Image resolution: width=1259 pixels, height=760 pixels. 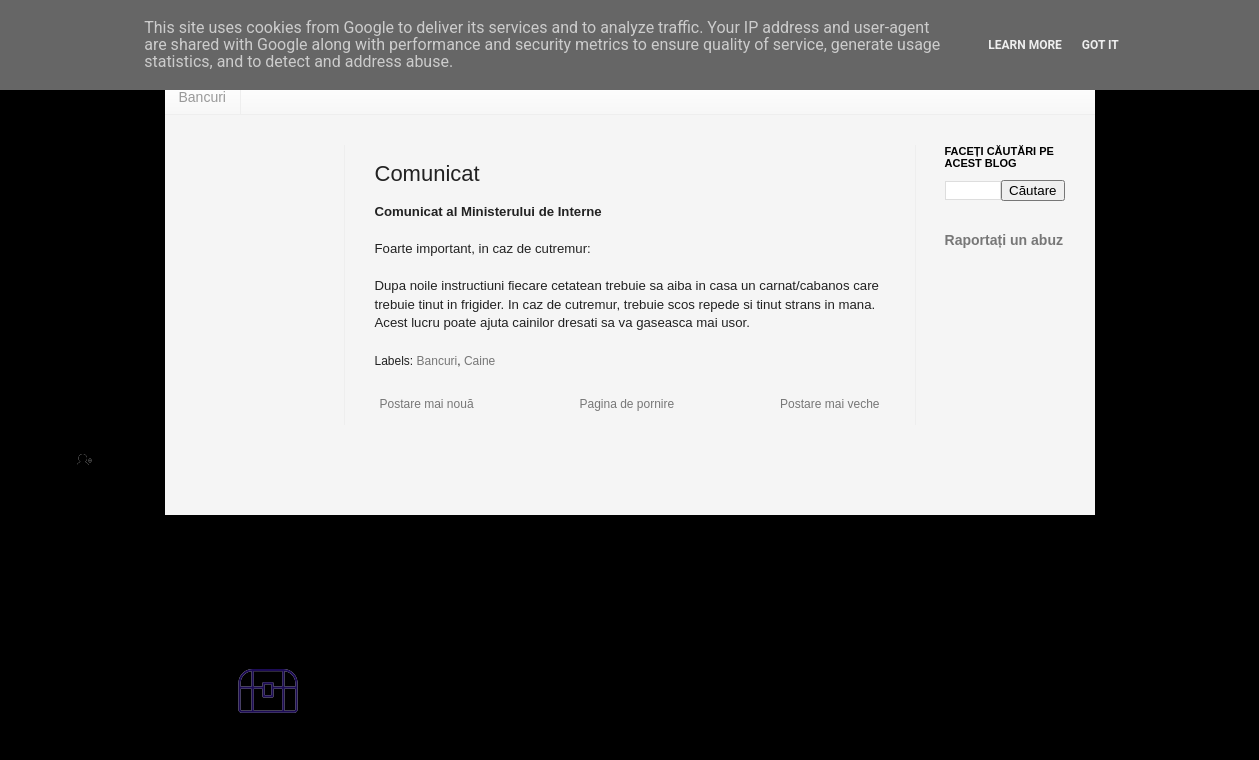 What do you see at coordinates (268, 692) in the screenshot?
I see `access your rewards or collected items` at bounding box center [268, 692].